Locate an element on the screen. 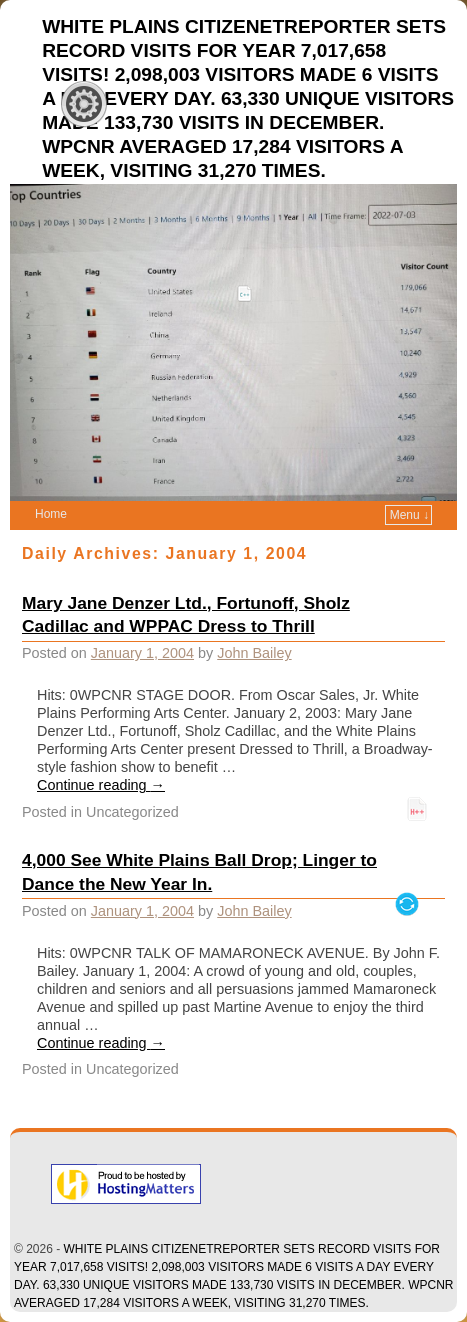  a C++ source code file is located at coordinates (244, 293).